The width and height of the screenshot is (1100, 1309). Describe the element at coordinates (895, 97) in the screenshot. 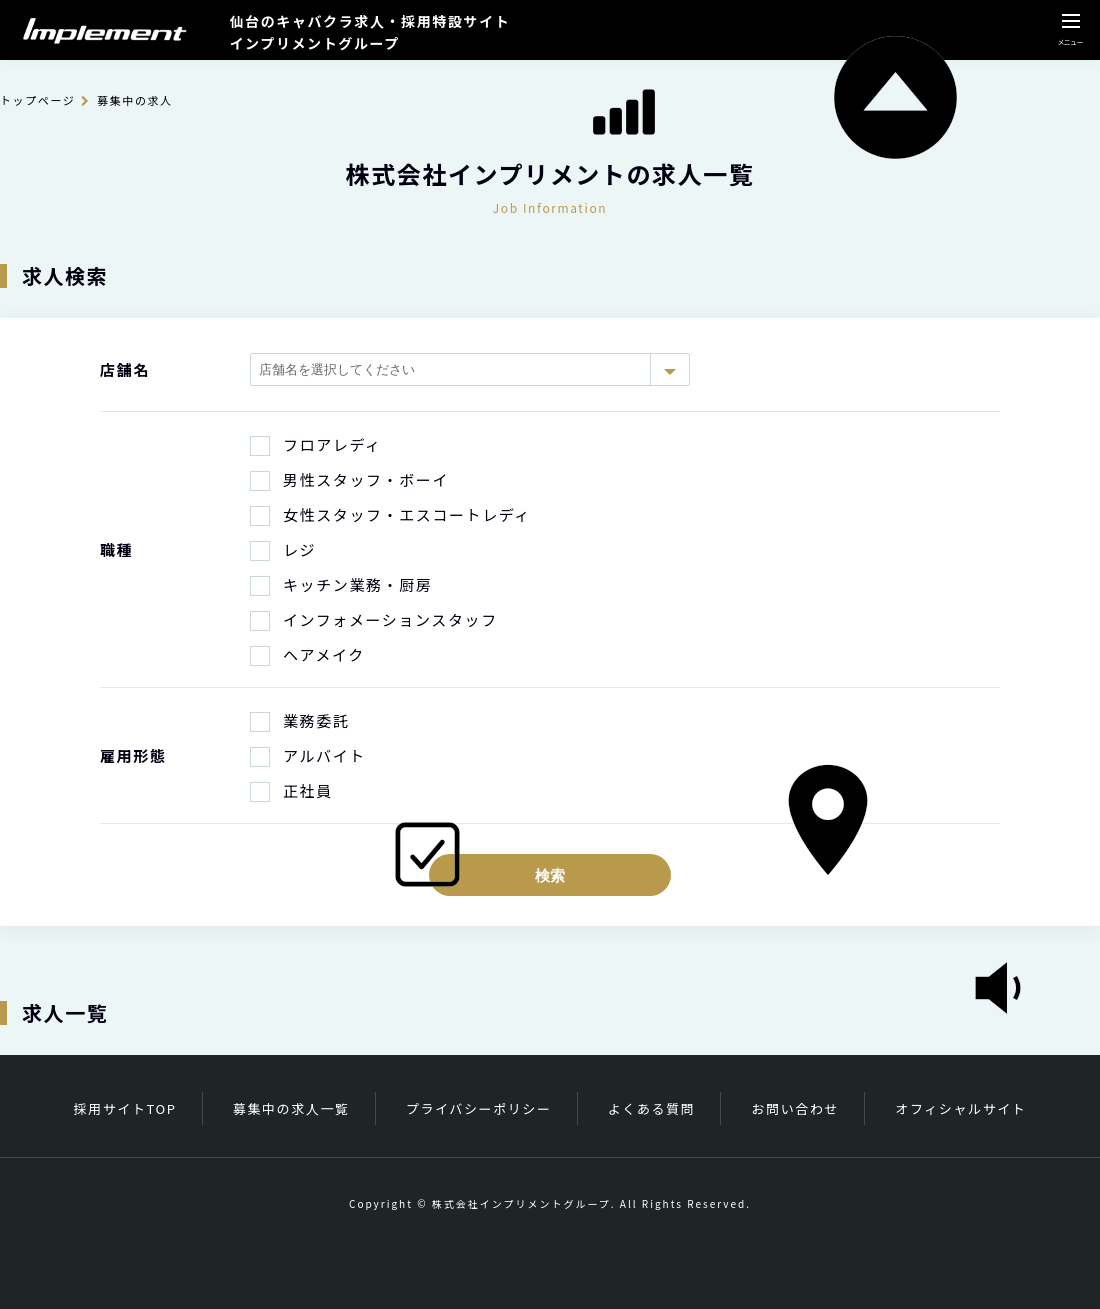

I see `collapse an expanded section` at that location.